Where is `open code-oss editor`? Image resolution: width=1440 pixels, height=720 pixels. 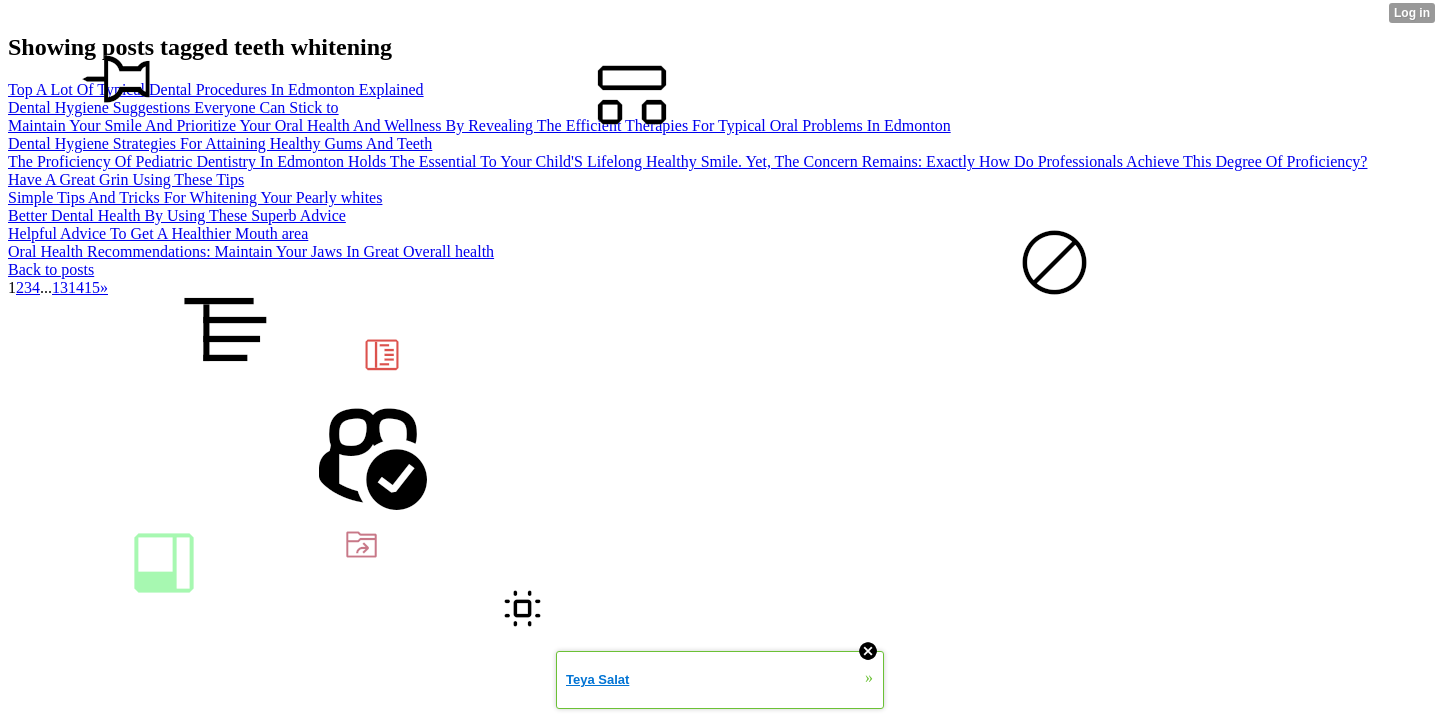
open code-oss editor is located at coordinates (382, 356).